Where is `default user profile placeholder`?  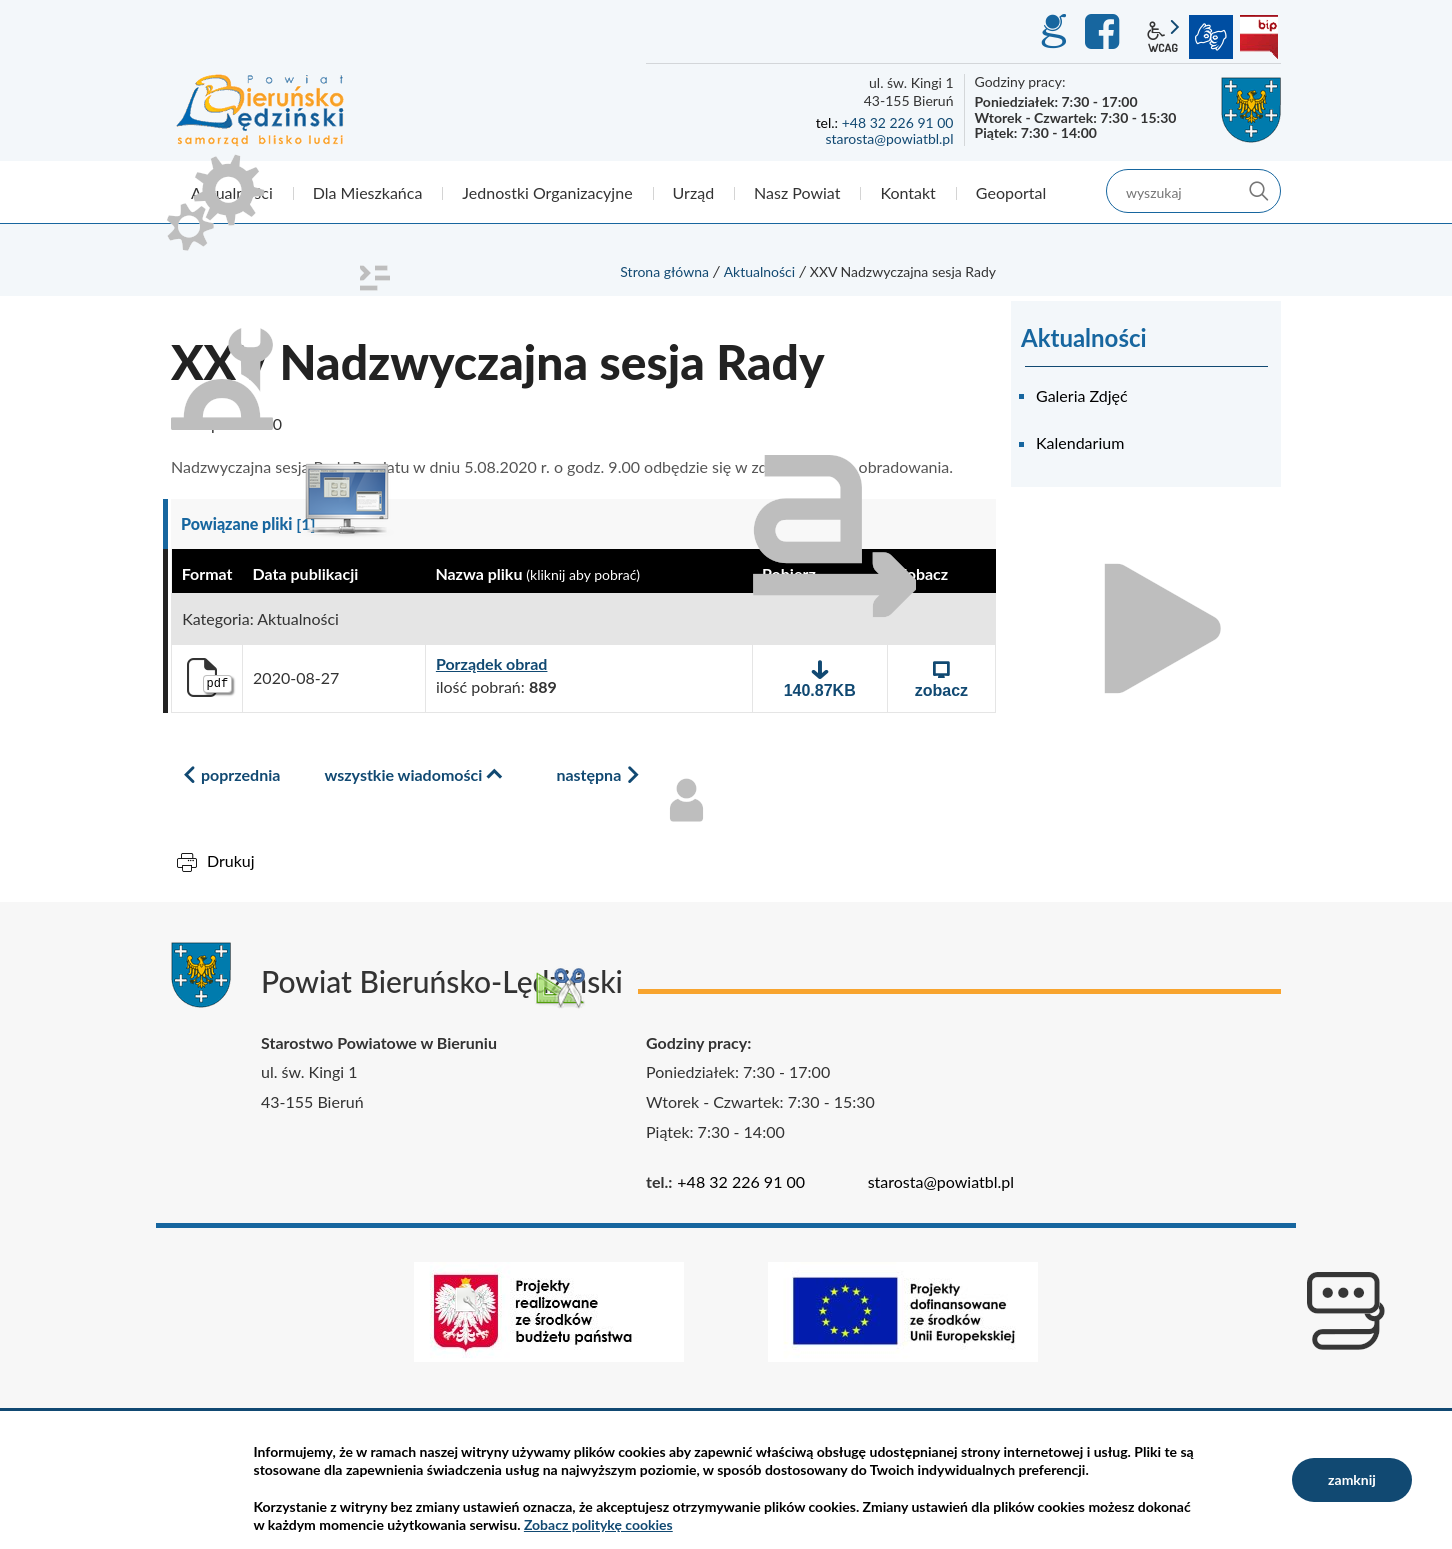
default user profile placeholder is located at coordinates (686, 798).